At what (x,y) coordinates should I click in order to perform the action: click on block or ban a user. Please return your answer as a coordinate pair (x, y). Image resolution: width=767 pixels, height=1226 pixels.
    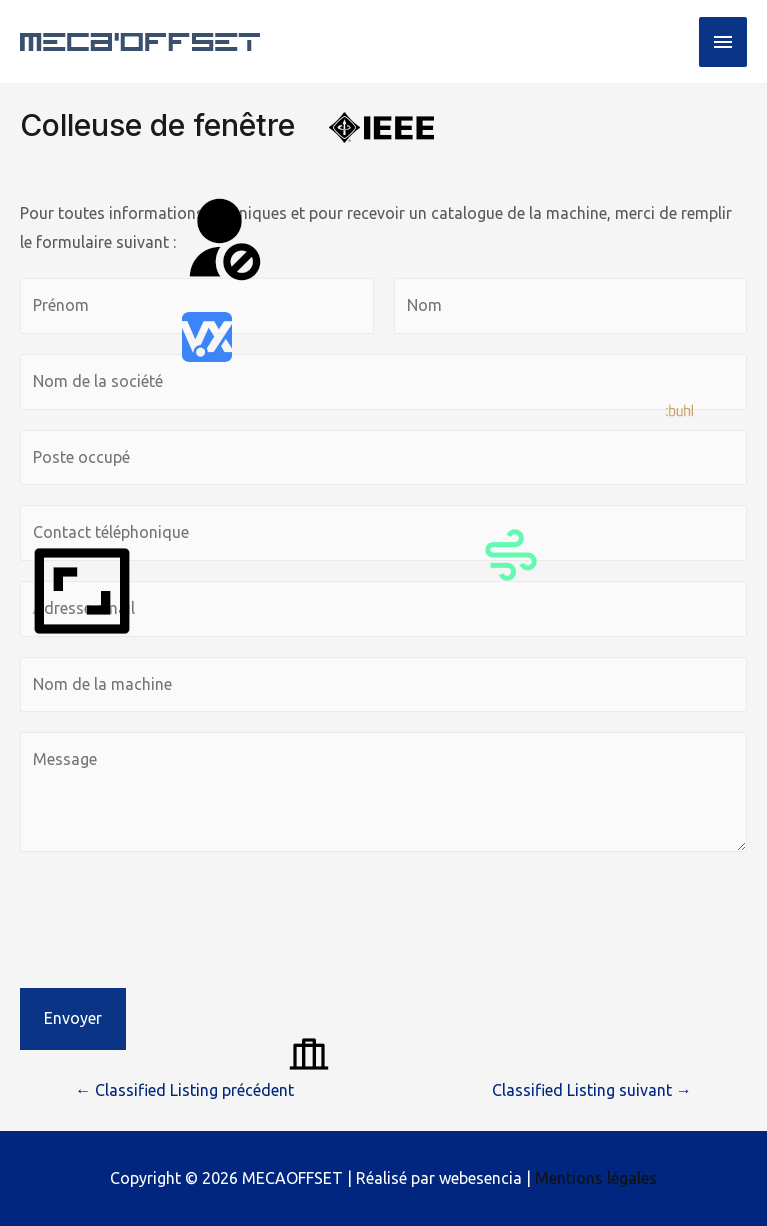
    Looking at the image, I should click on (219, 239).